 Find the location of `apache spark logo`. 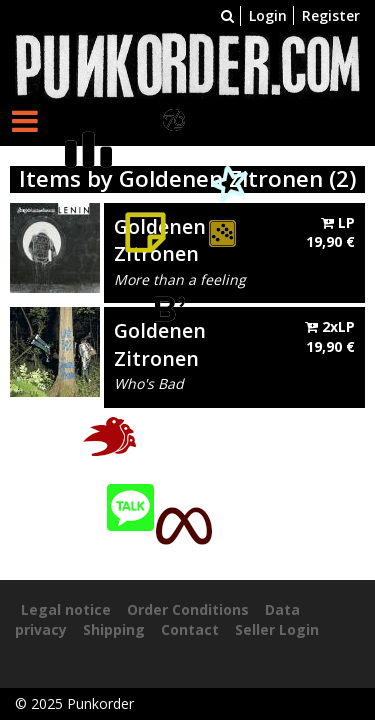

apache spark logo is located at coordinates (229, 184).